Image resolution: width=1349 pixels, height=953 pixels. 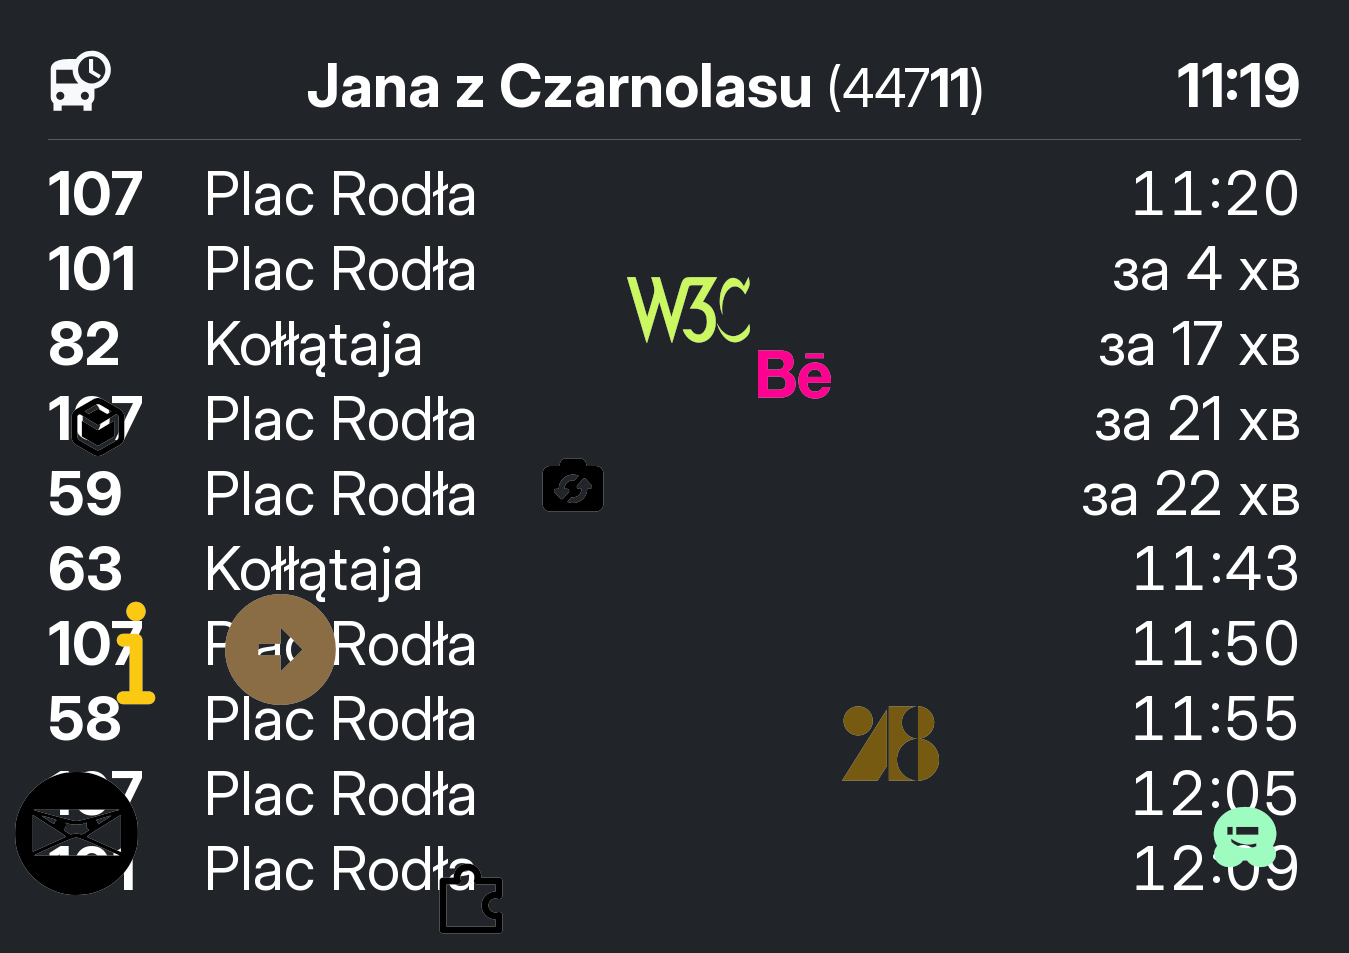 I want to click on view more information about this item, so click(x=136, y=653).